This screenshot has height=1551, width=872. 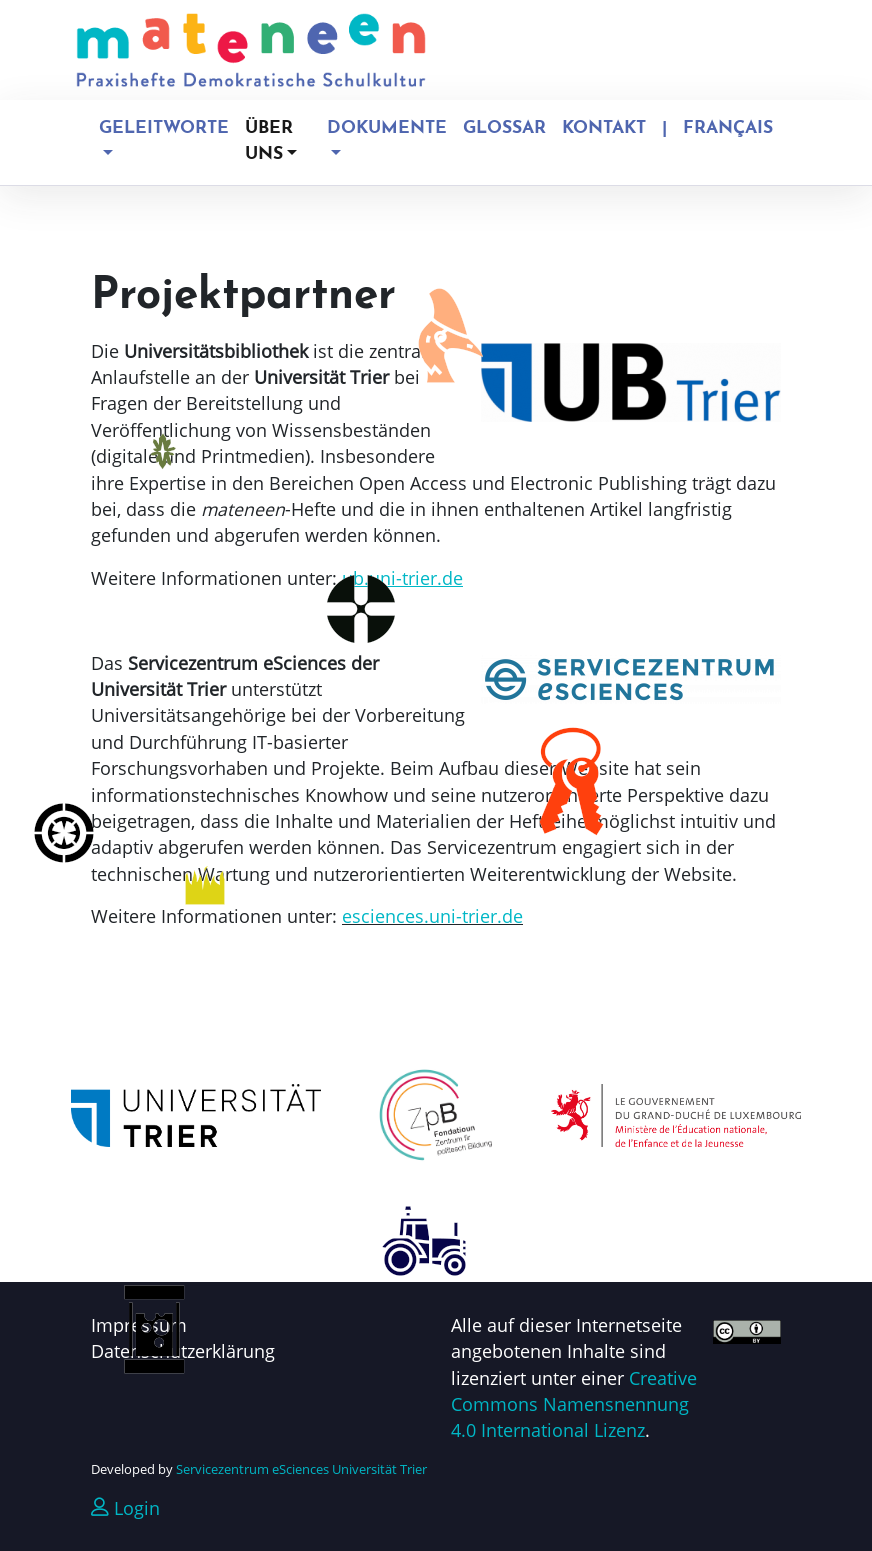 I want to click on access property or home management settings, so click(x=571, y=781).